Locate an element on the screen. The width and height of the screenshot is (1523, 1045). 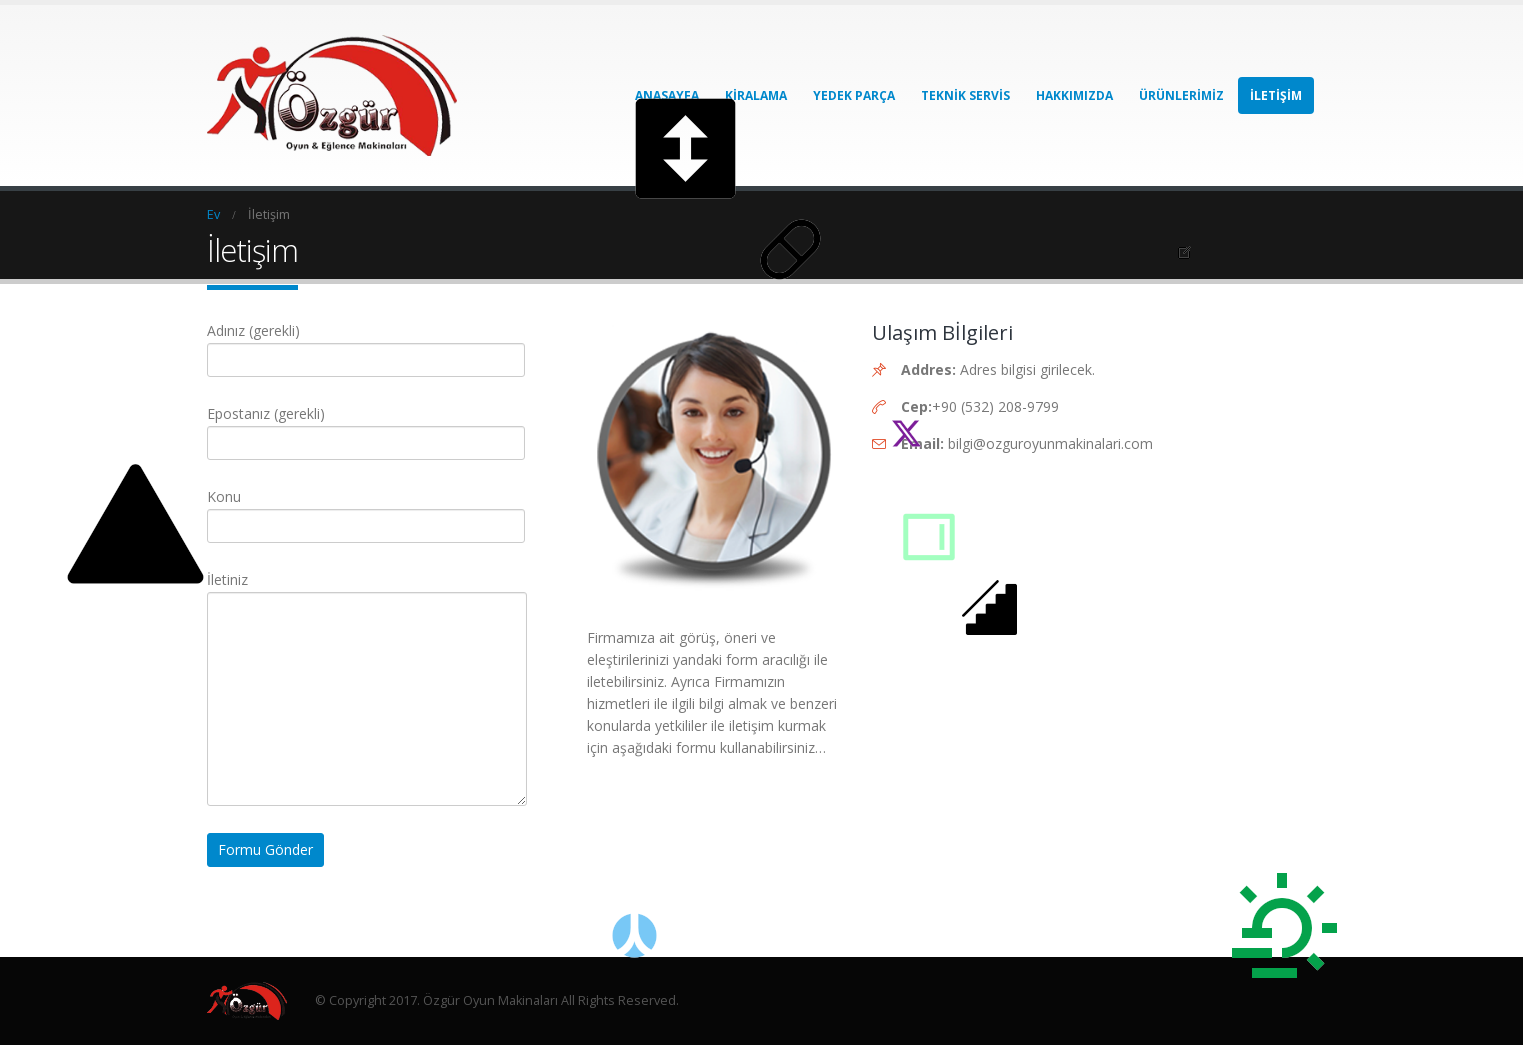
flip content vertically is located at coordinates (685, 148).